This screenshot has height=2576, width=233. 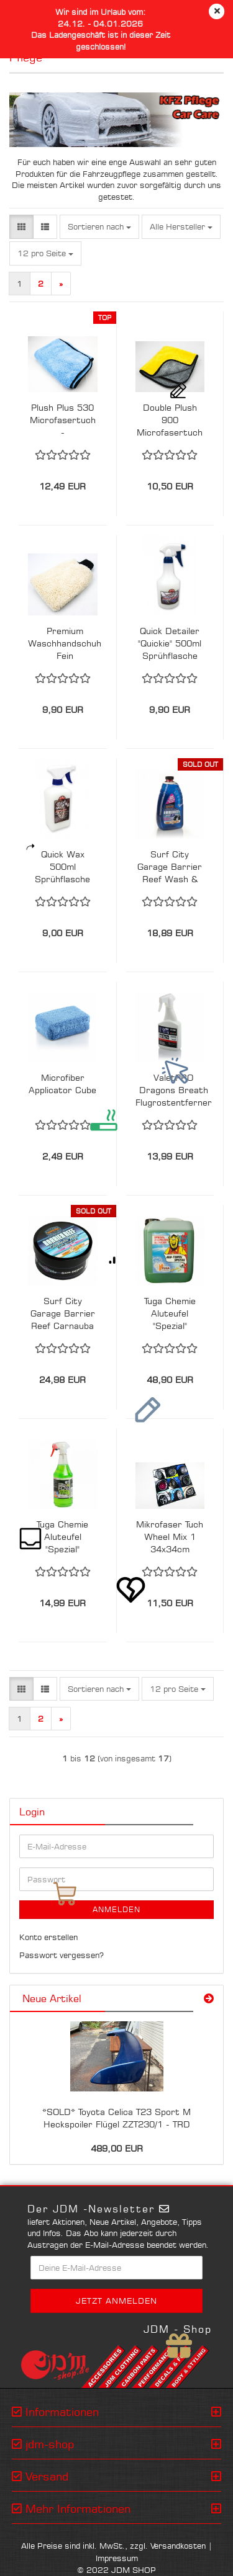 I want to click on view your shopping cart, so click(x=65, y=1894).